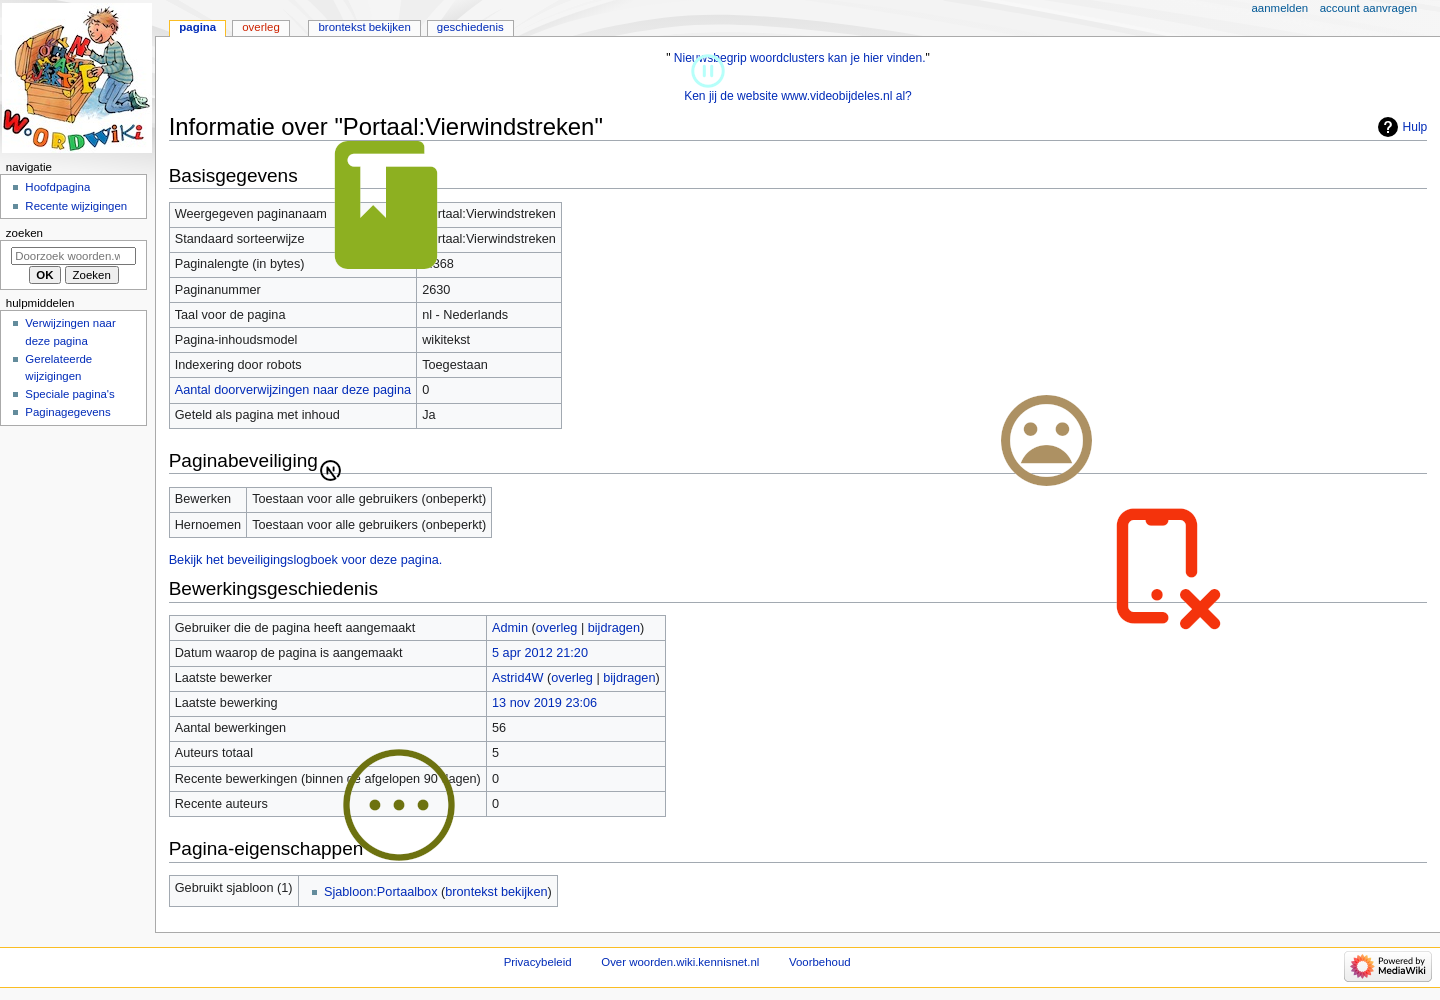 This screenshot has height=1000, width=1440. What do you see at coordinates (330, 470) in the screenshot?
I see `Next.js framework logo` at bounding box center [330, 470].